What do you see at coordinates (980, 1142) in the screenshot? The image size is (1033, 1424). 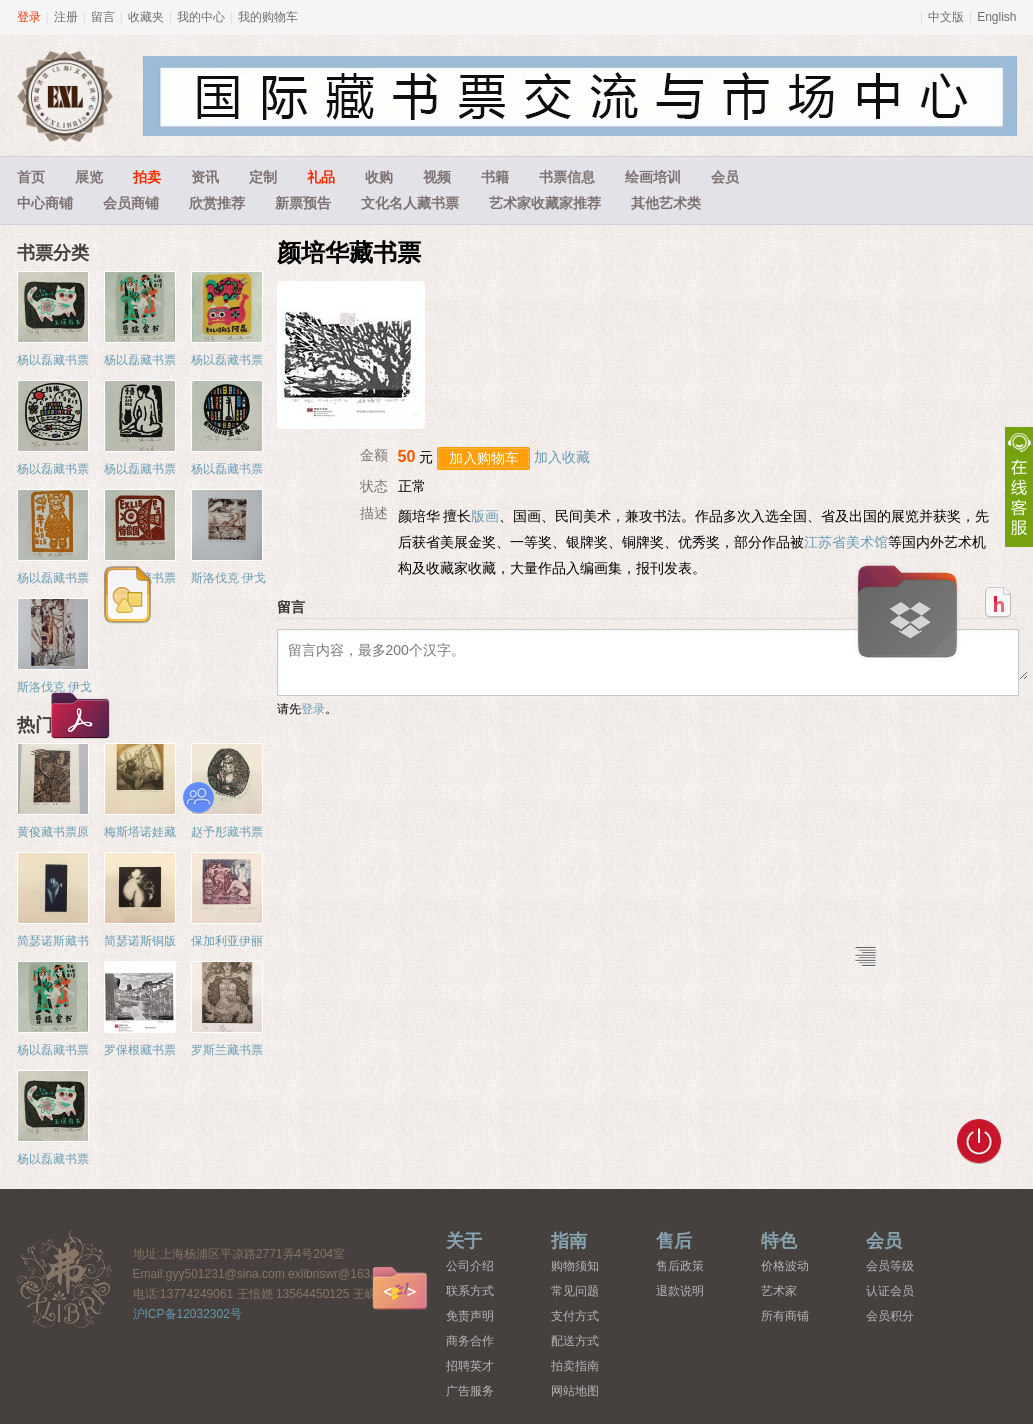 I see `shut down or power off the system` at bounding box center [980, 1142].